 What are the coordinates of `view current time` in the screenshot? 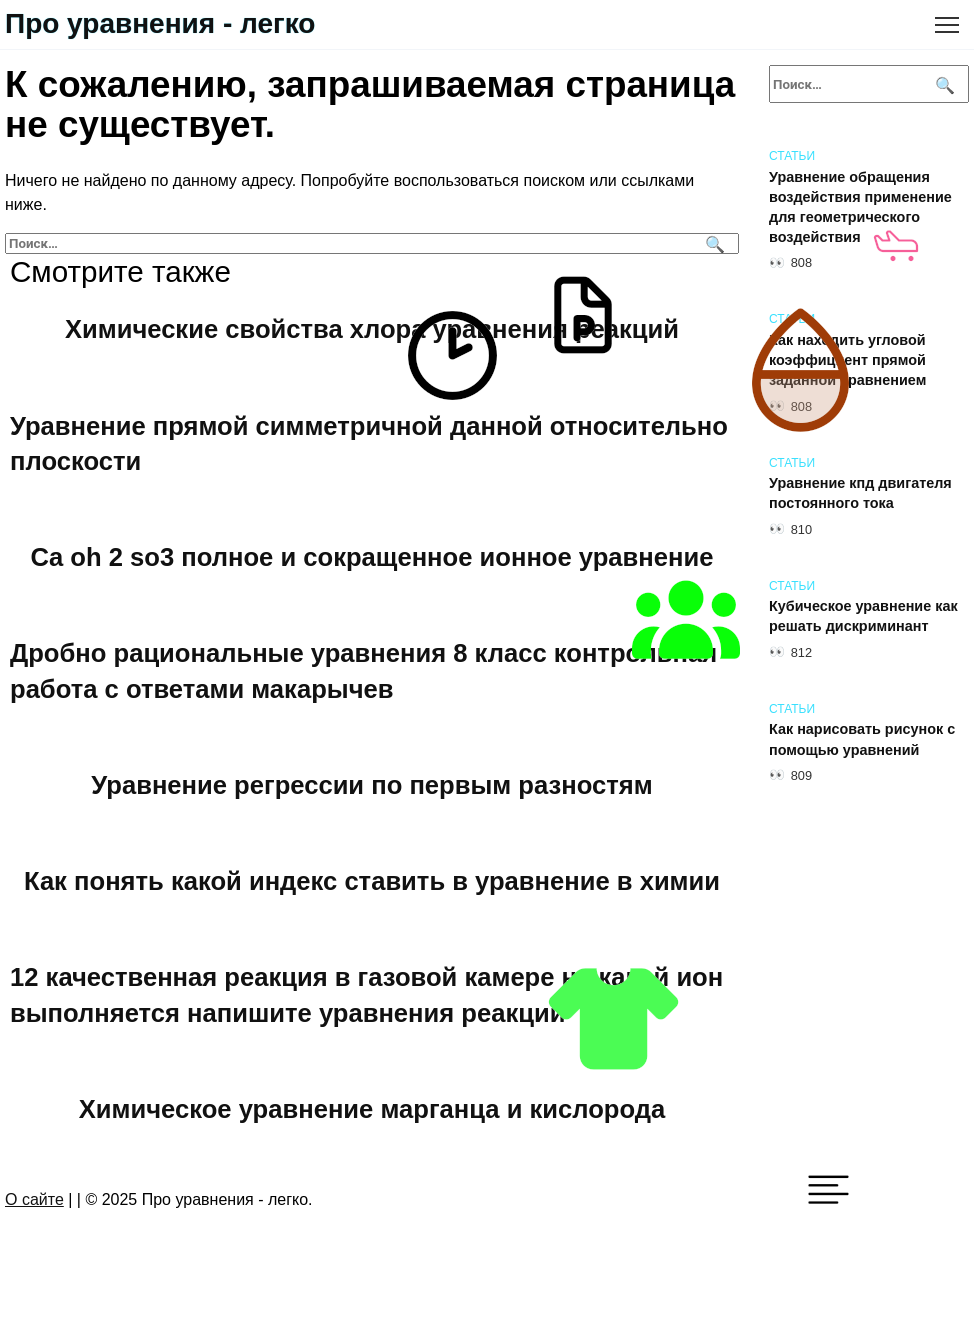 It's located at (452, 355).